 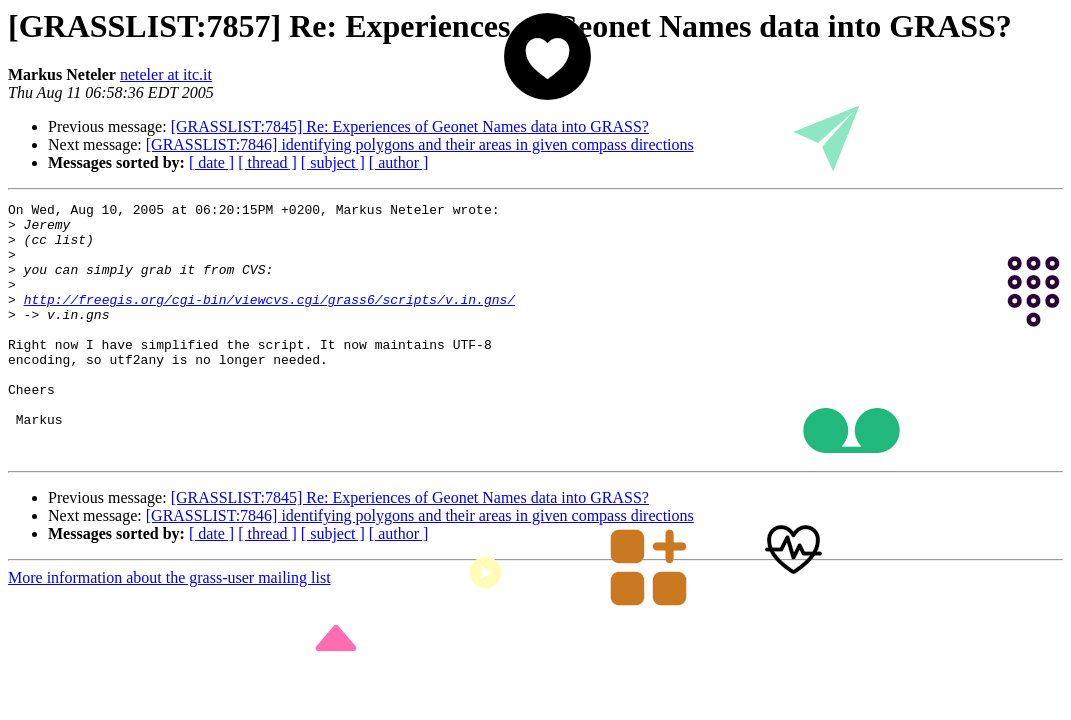 I want to click on play media content, so click(x=485, y=572).